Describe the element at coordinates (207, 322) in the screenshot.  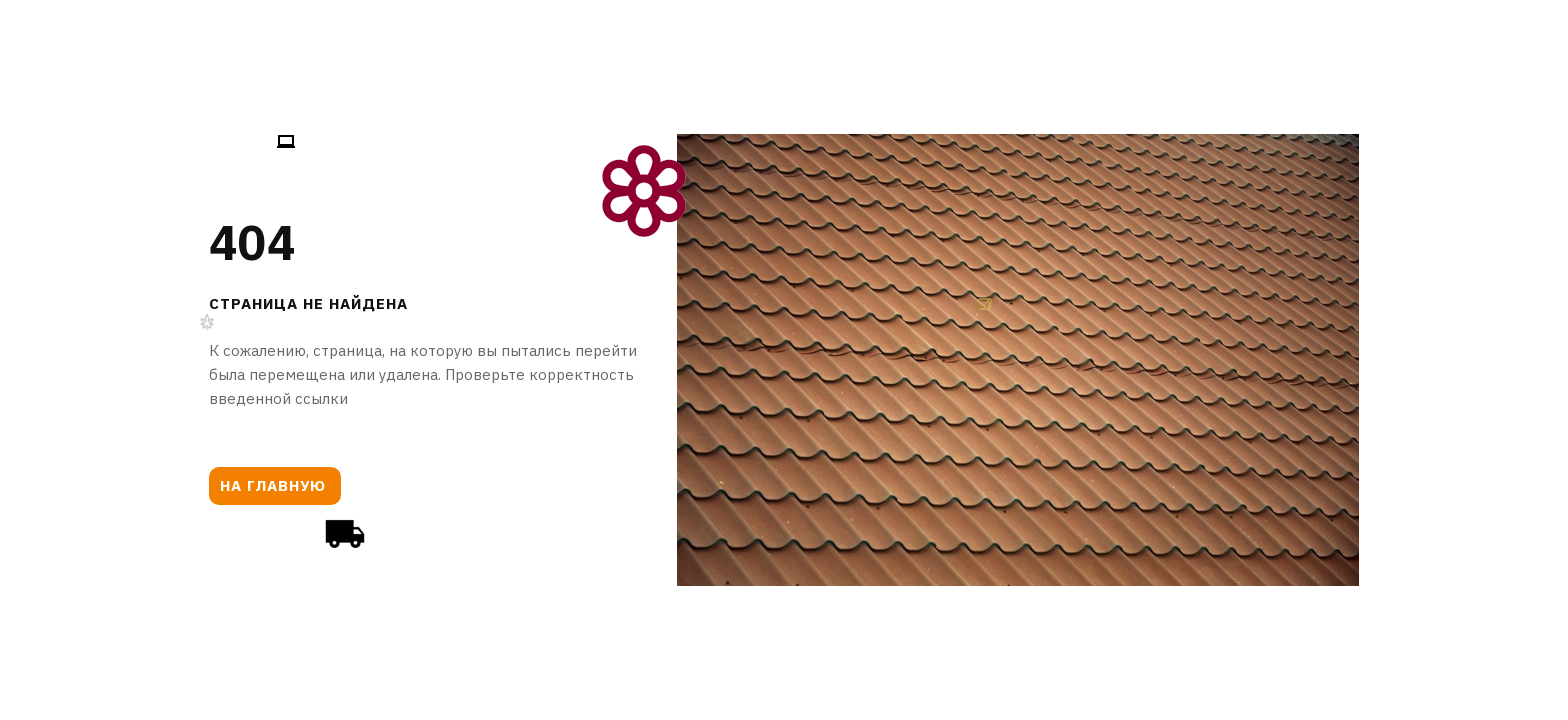
I see `indicates cannabis-related content or products` at that location.